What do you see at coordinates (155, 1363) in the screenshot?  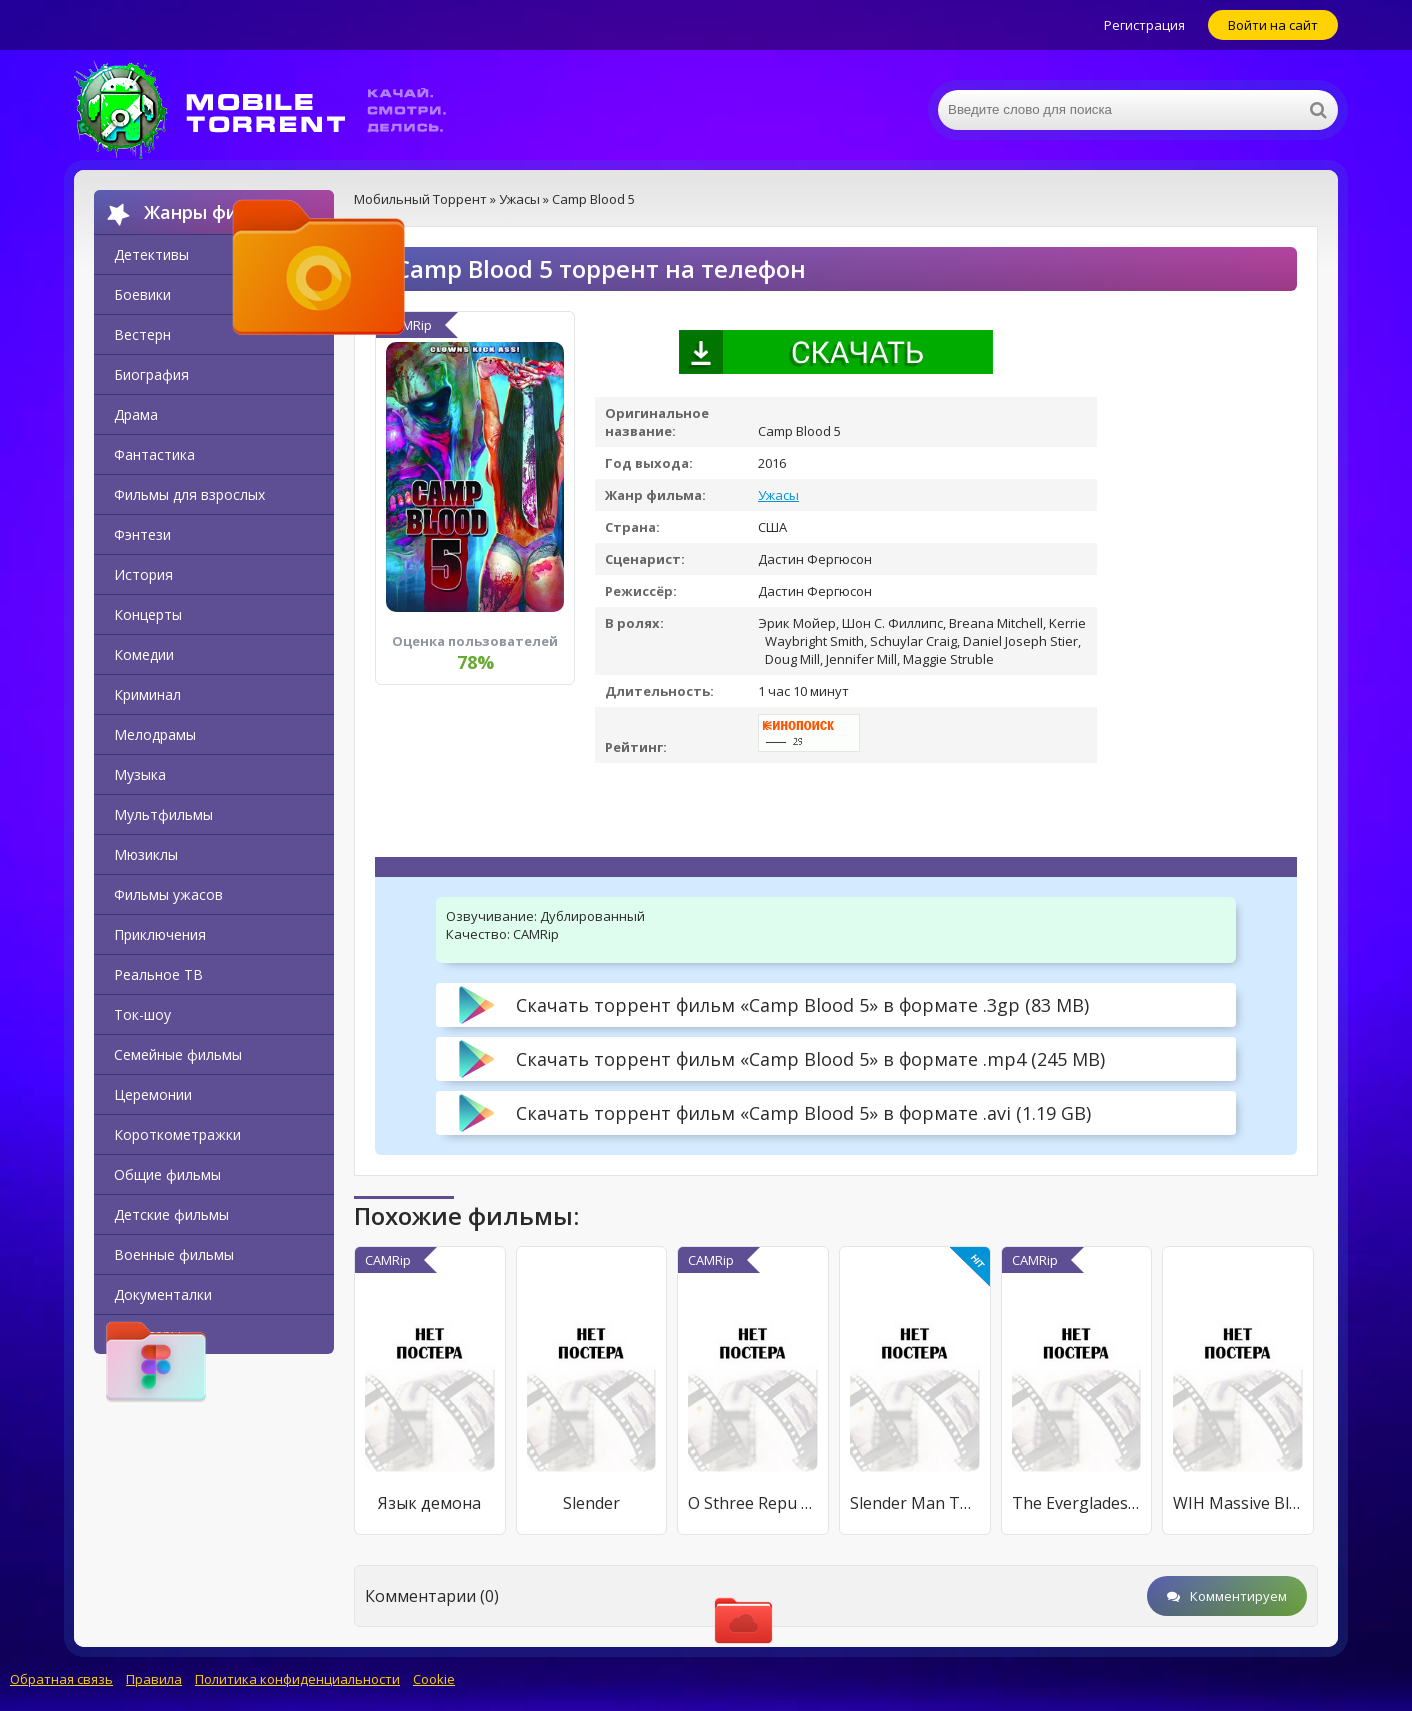 I see `open folder containing figma design files` at bounding box center [155, 1363].